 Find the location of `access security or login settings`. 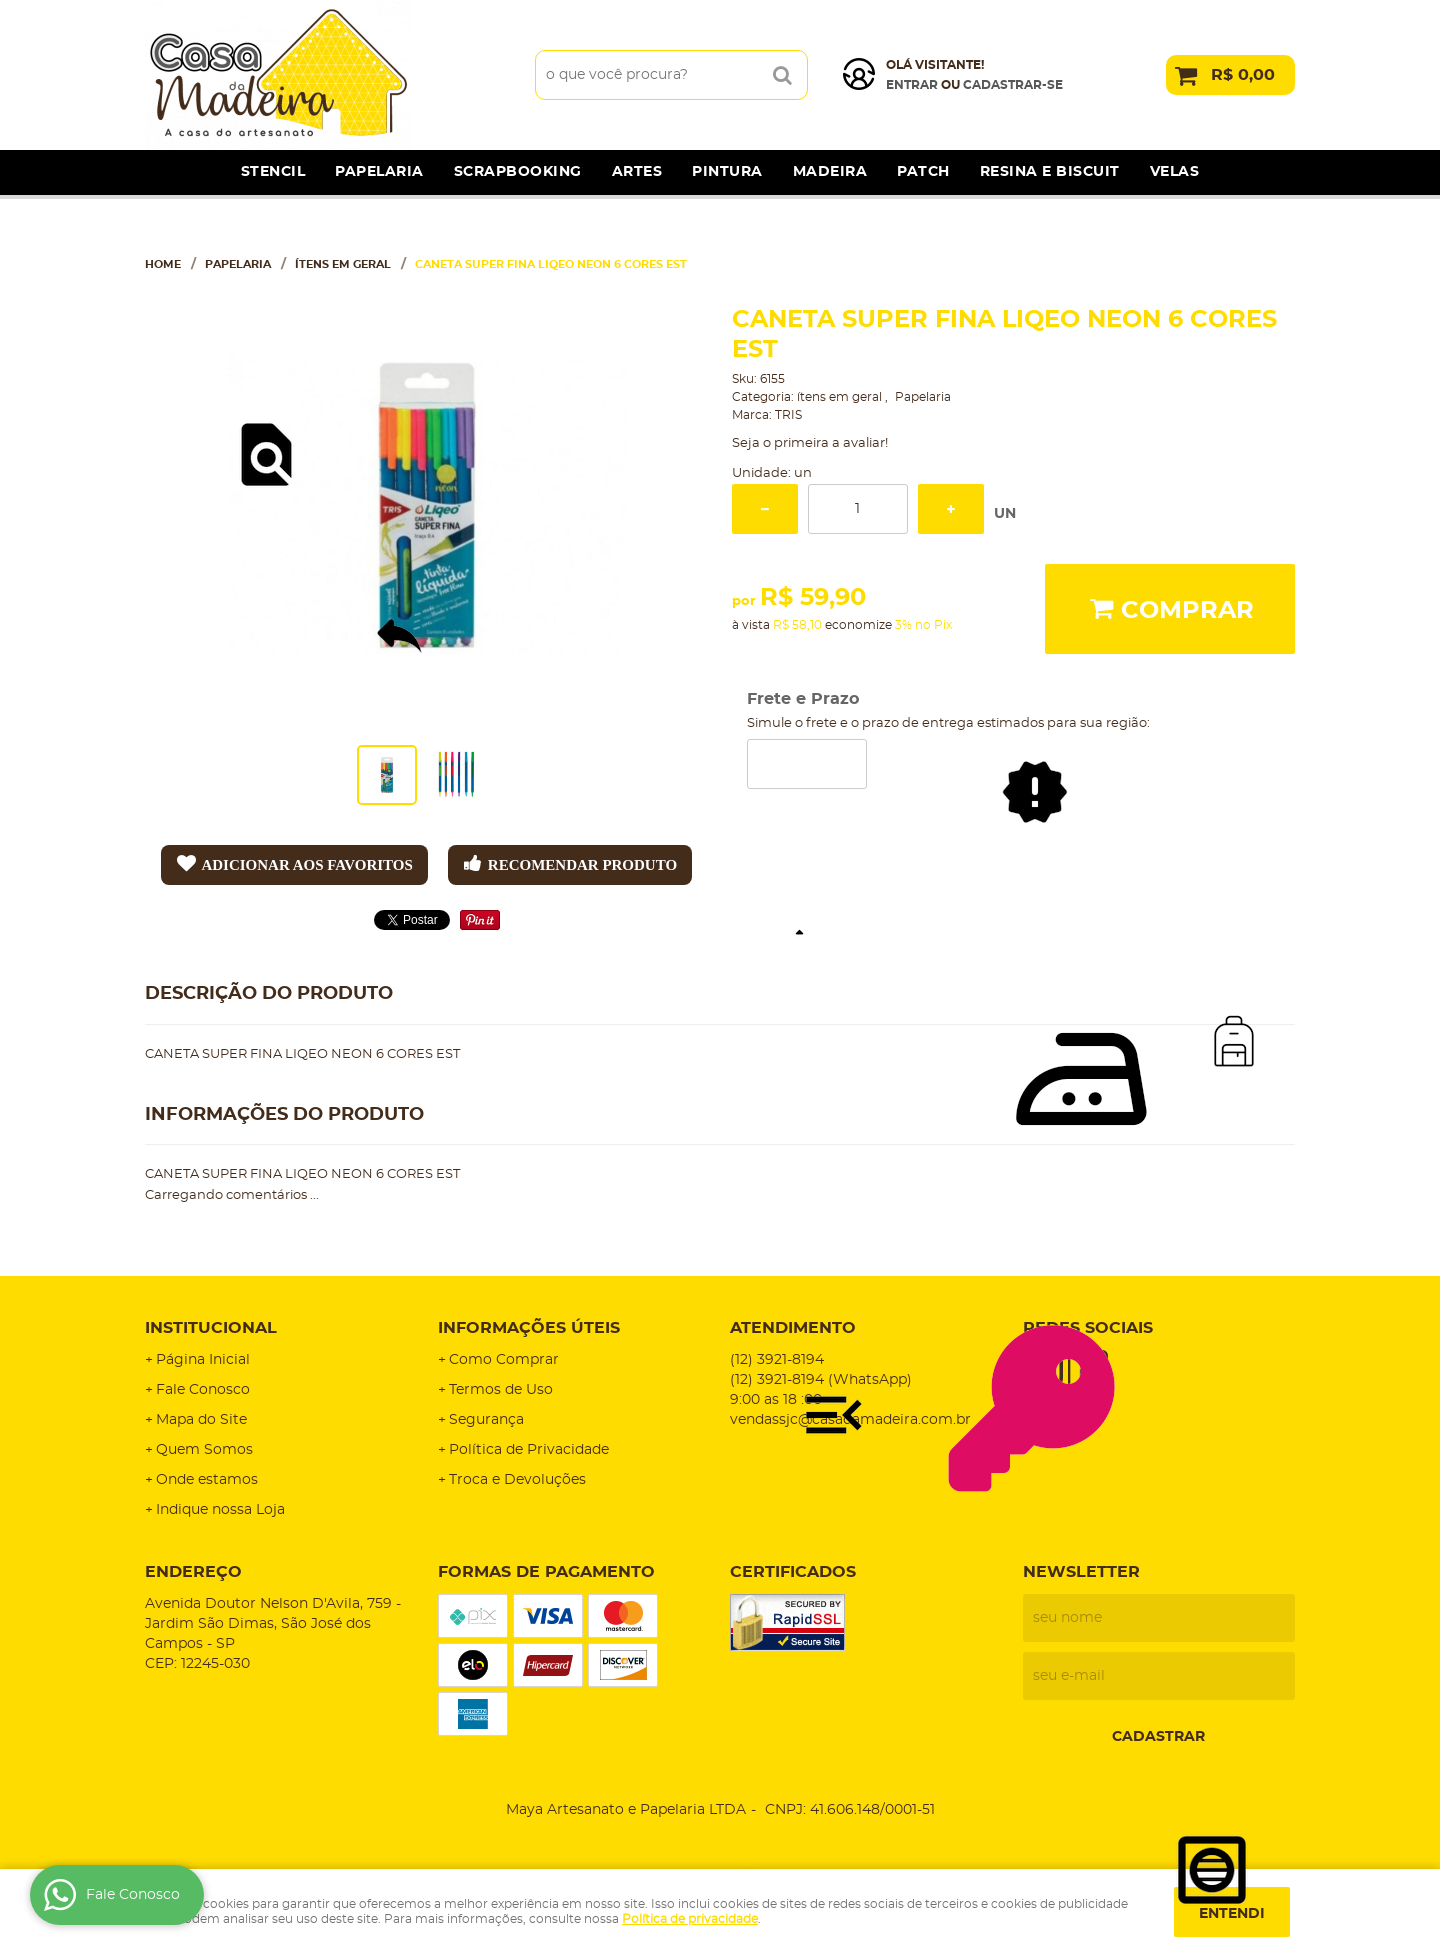

access security or login settings is located at coordinates (1028, 1411).